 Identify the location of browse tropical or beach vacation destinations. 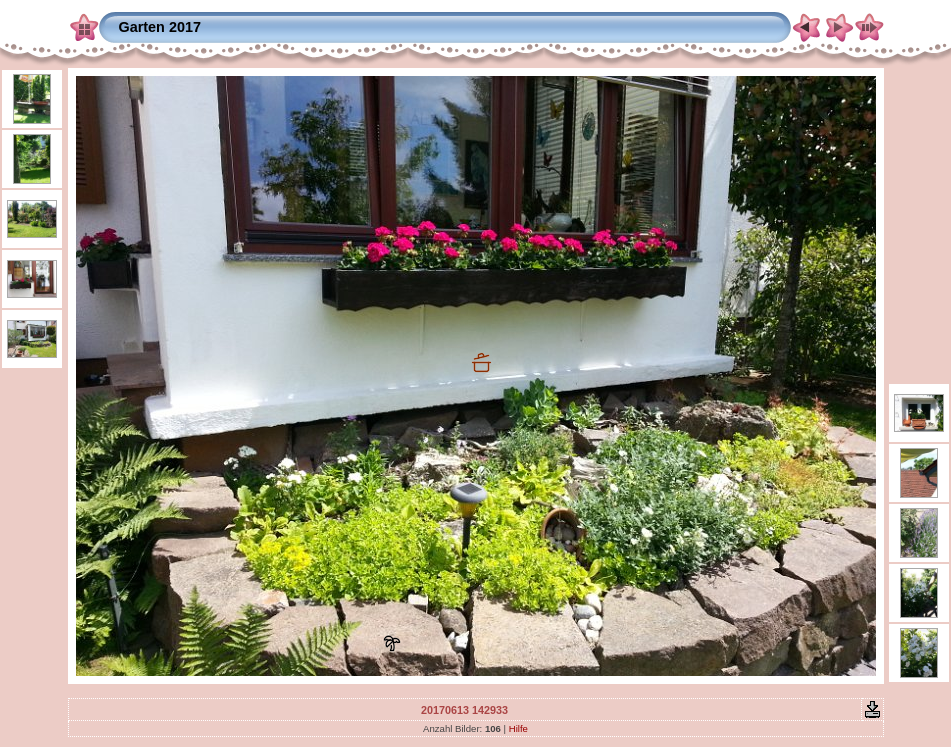
(392, 643).